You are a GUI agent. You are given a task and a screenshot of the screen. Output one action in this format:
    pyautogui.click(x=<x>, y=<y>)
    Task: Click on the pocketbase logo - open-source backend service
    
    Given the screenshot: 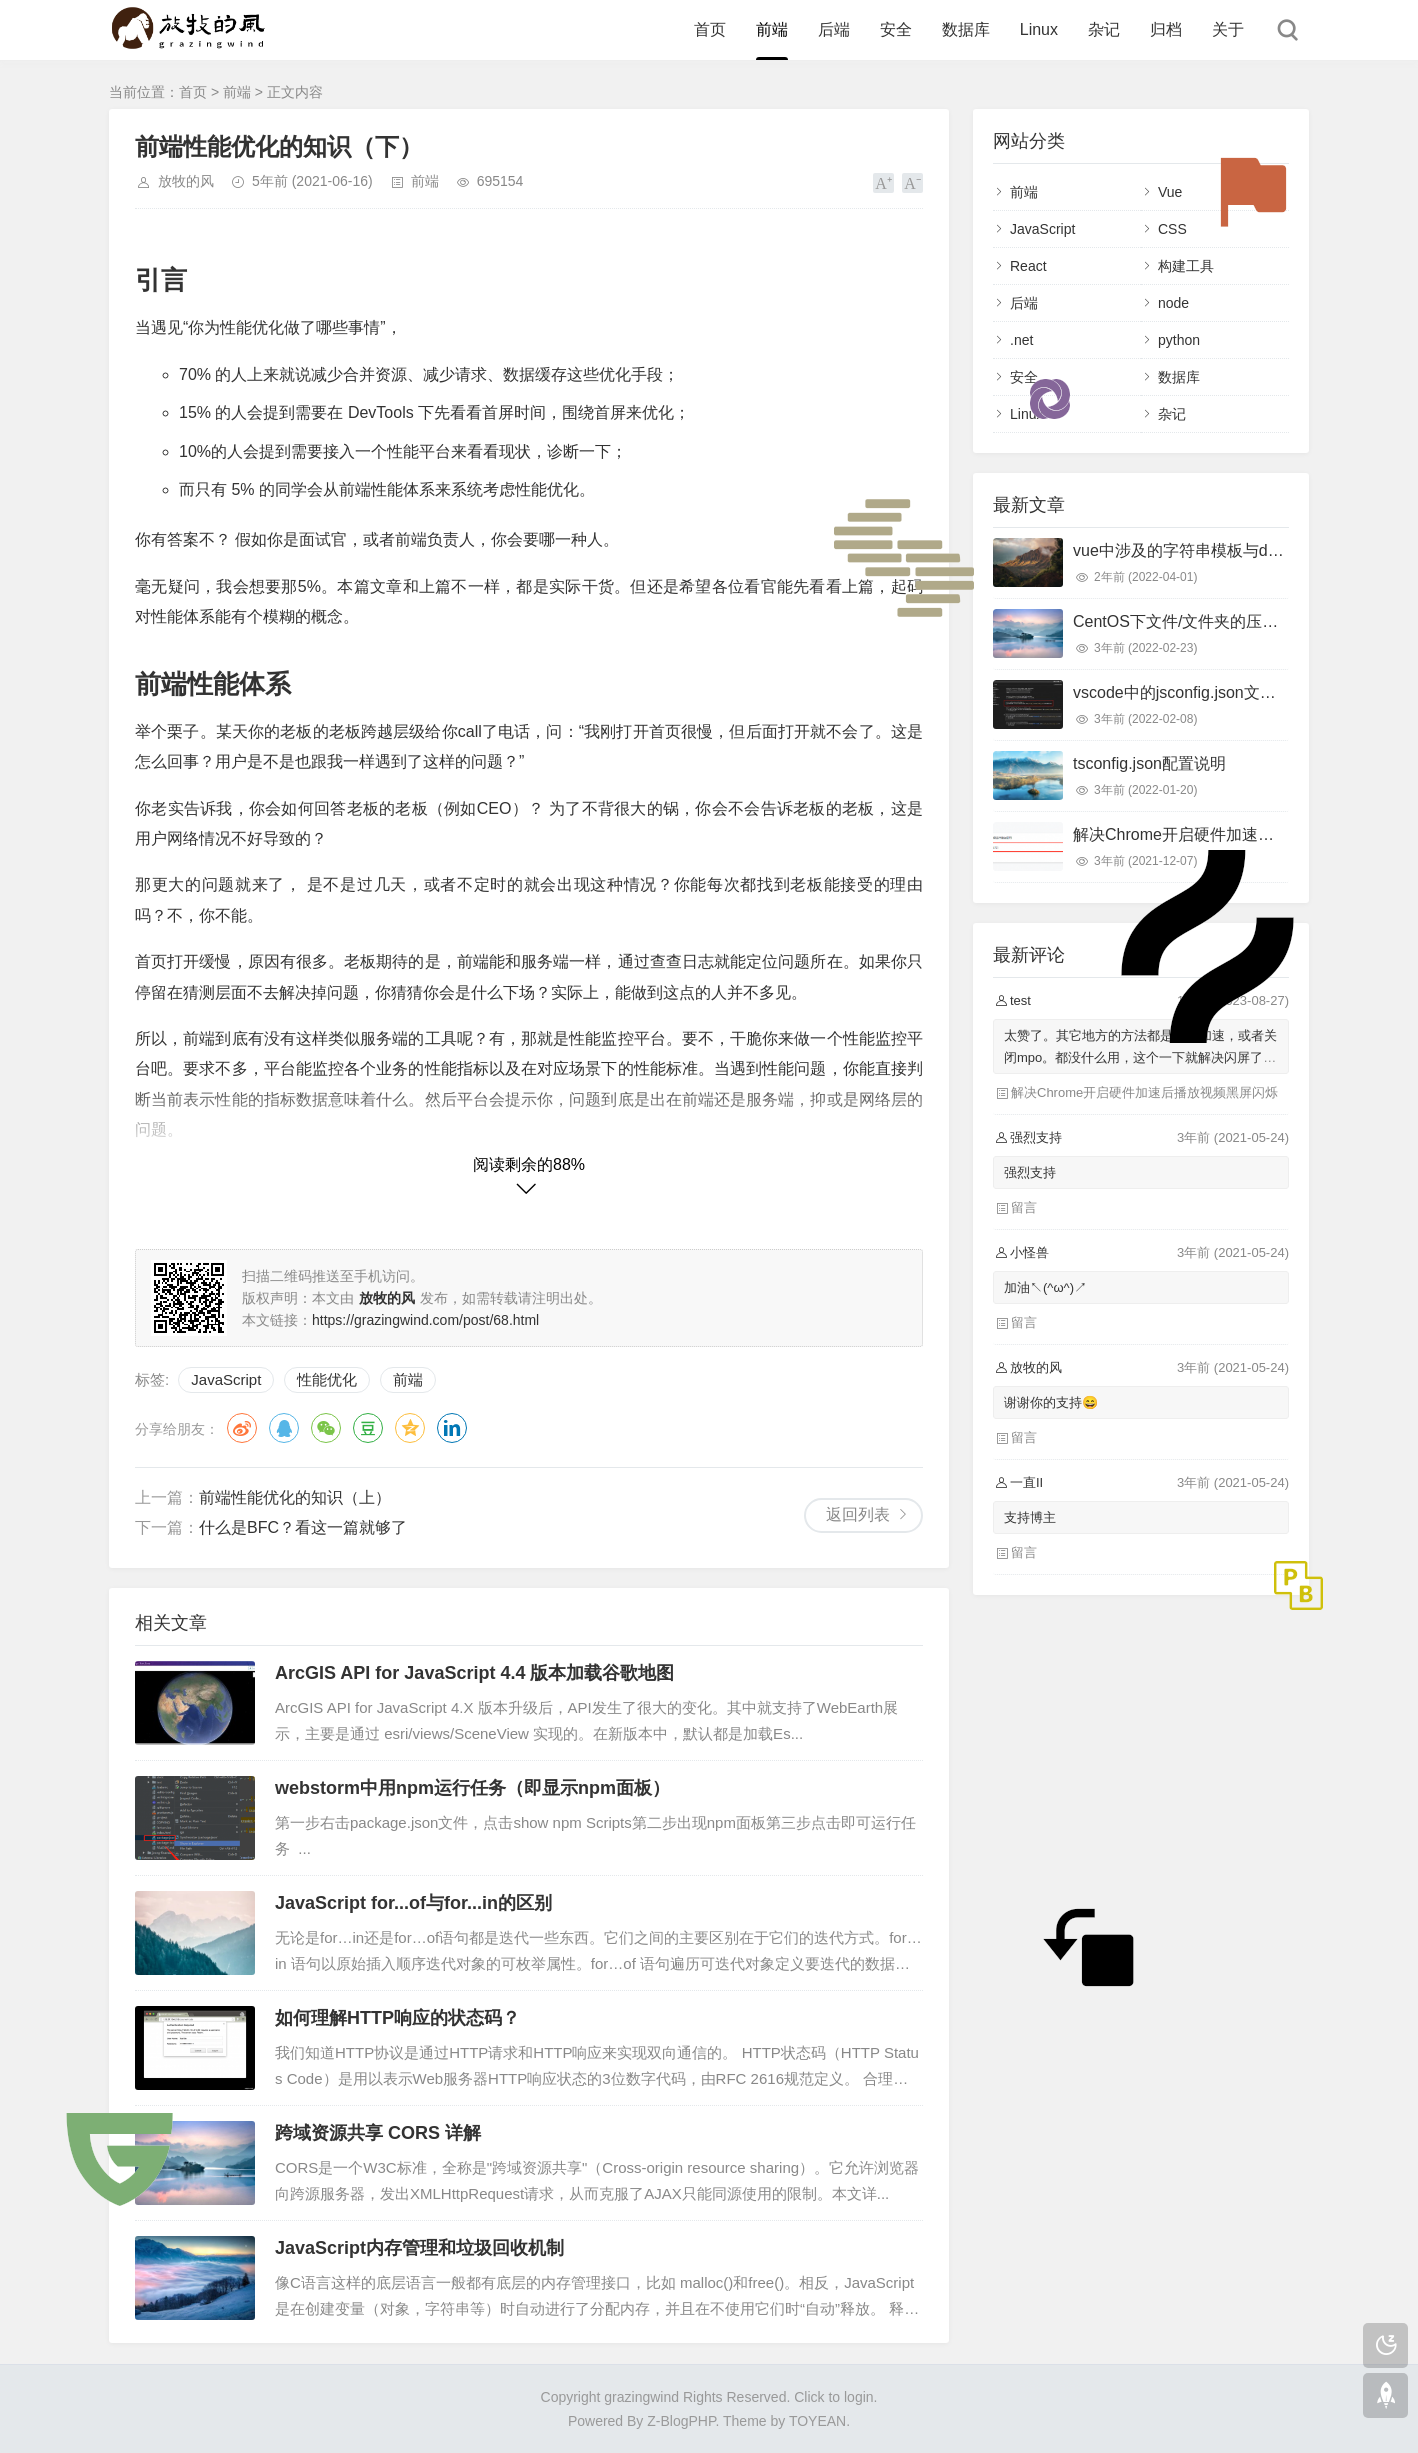 What is the action you would take?
    pyautogui.click(x=1298, y=1585)
    